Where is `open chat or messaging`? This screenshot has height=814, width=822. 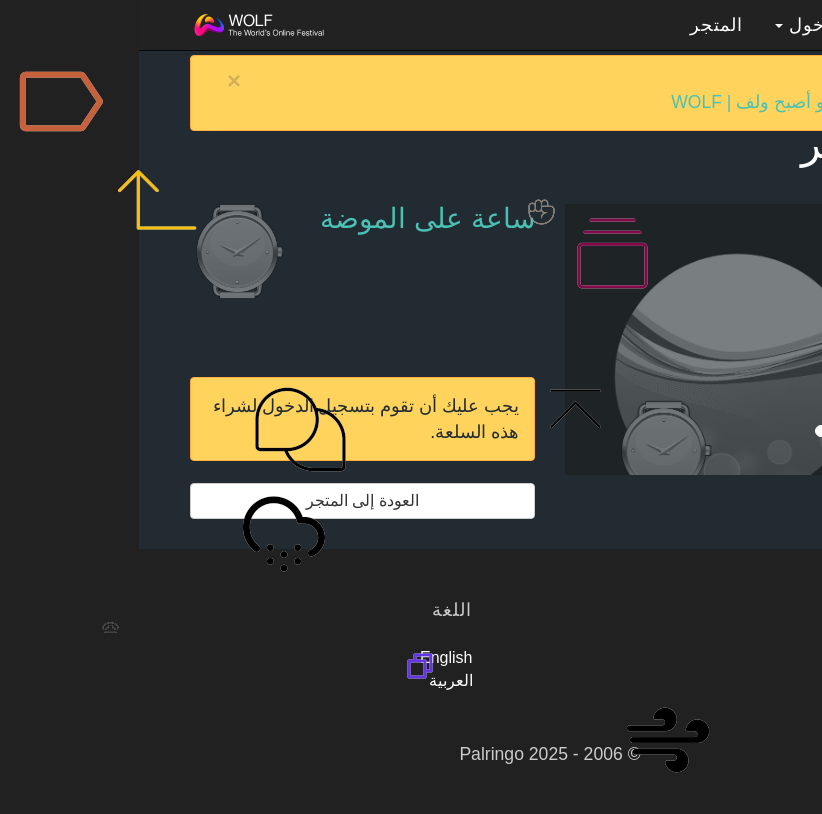
open chat or messaging is located at coordinates (300, 429).